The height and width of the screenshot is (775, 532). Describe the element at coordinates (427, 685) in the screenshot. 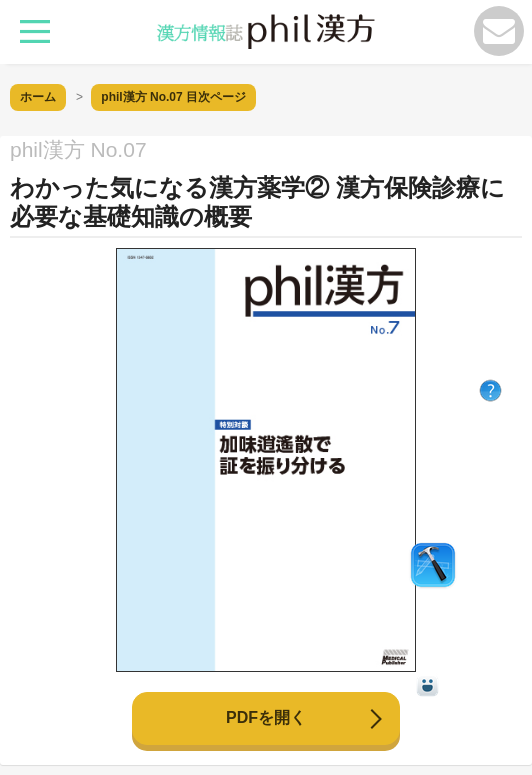

I see `launch a boy and his blob game` at that location.